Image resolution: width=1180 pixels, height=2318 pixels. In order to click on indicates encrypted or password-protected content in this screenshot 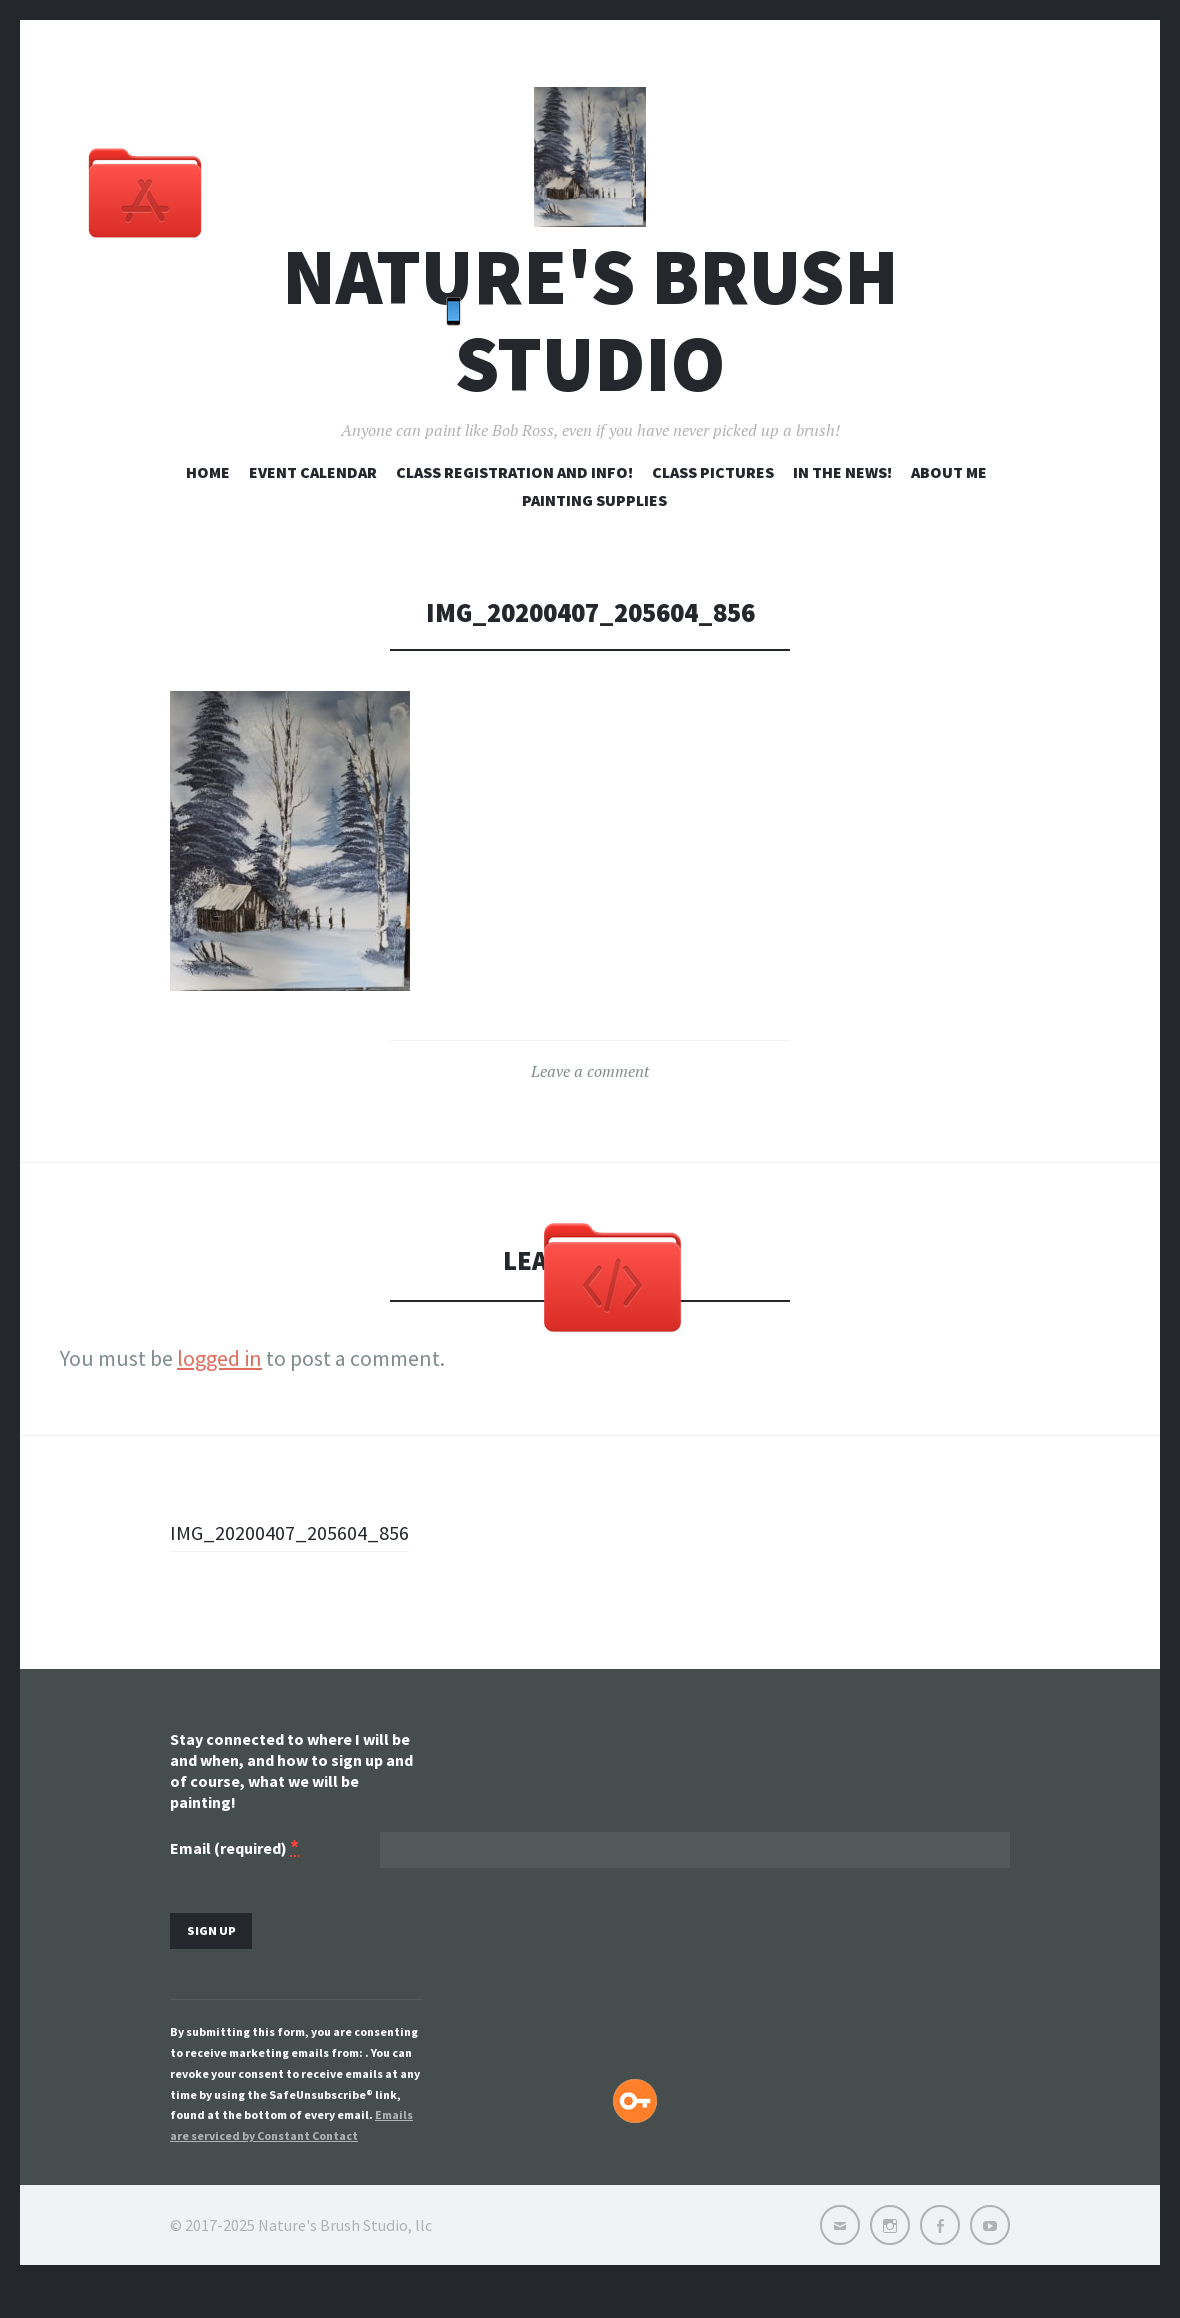, I will do `click(635, 2101)`.